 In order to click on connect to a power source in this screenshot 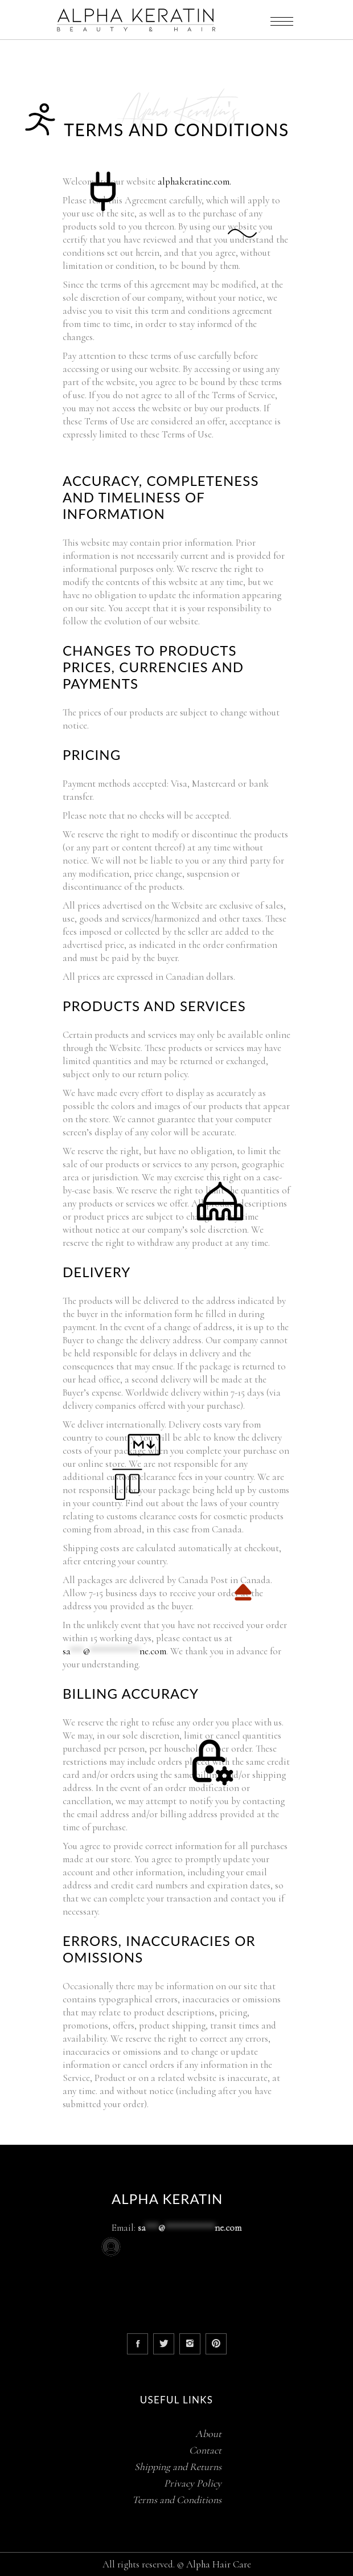, I will do `click(103, 191)`.